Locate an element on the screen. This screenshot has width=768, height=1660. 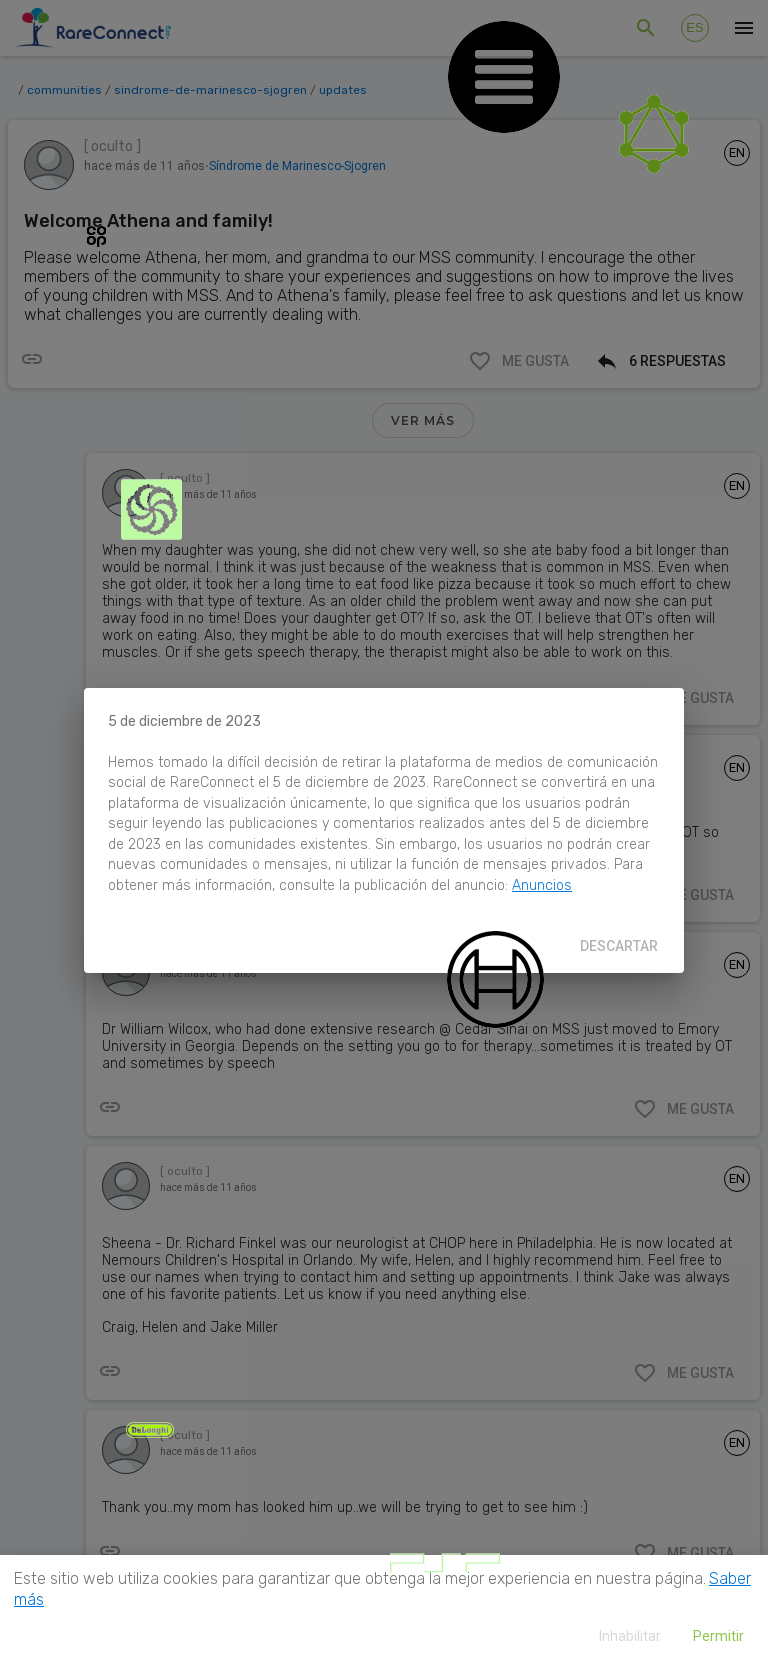
MAAS (Metal as a Service) logo is located at coordinates (504, 77).